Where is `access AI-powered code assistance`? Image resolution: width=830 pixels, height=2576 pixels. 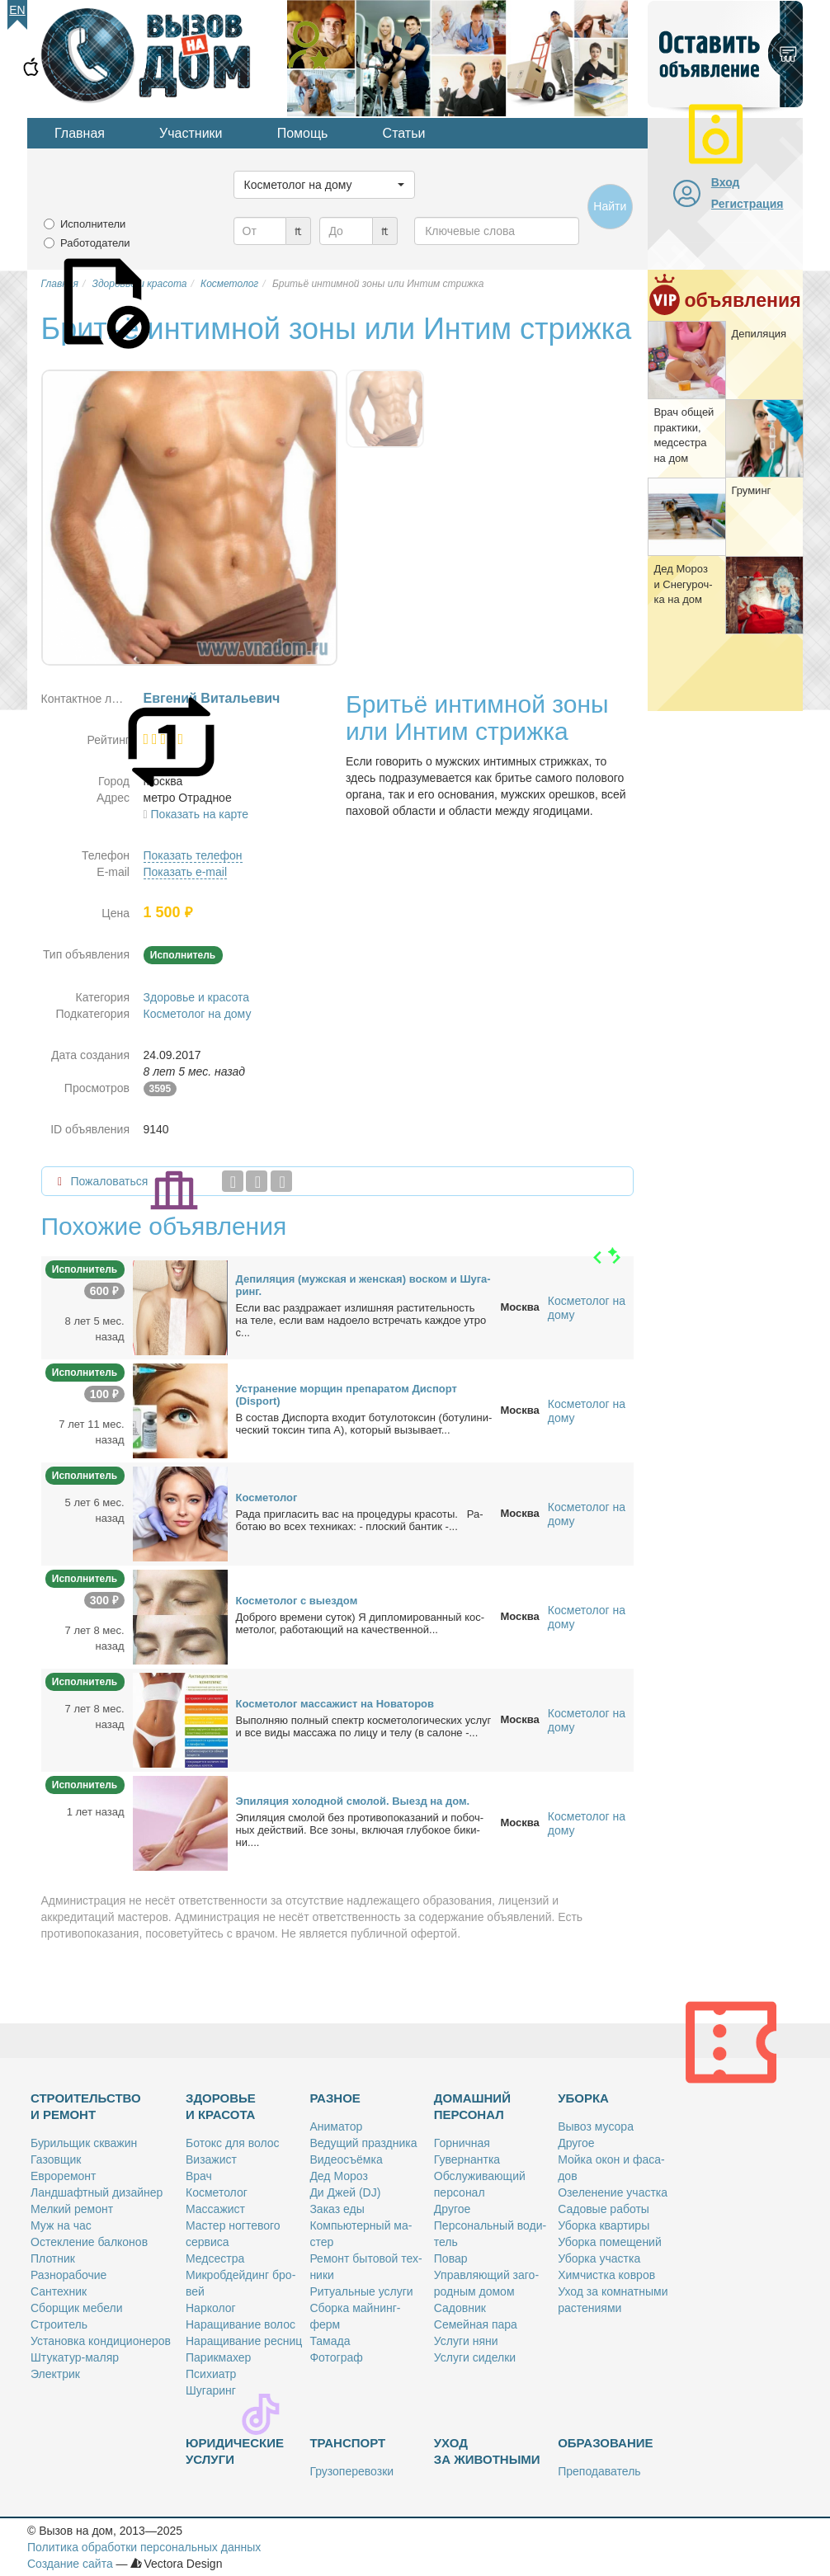
access AI-powered code assistance is located at coordinates (606, 1257).